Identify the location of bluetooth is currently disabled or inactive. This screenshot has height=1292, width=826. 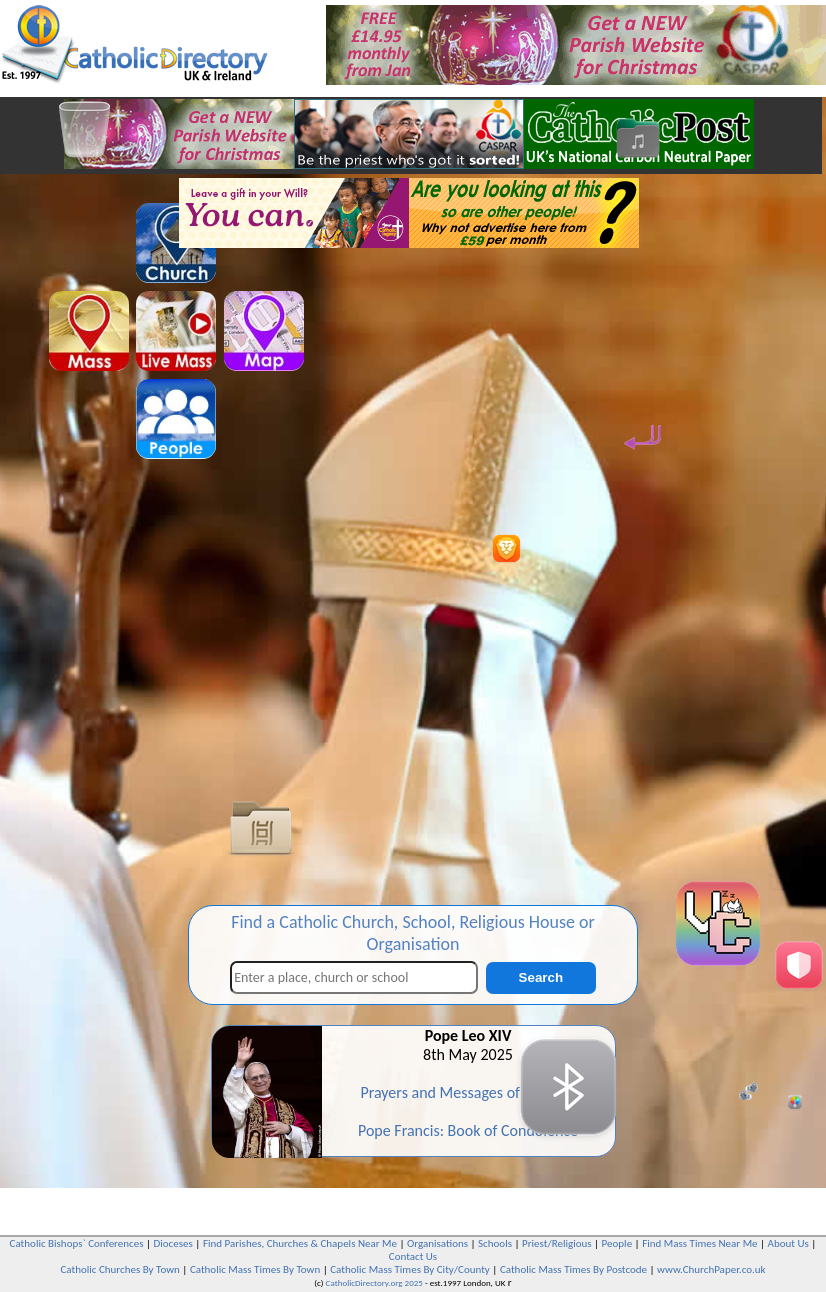
(568, 1088).